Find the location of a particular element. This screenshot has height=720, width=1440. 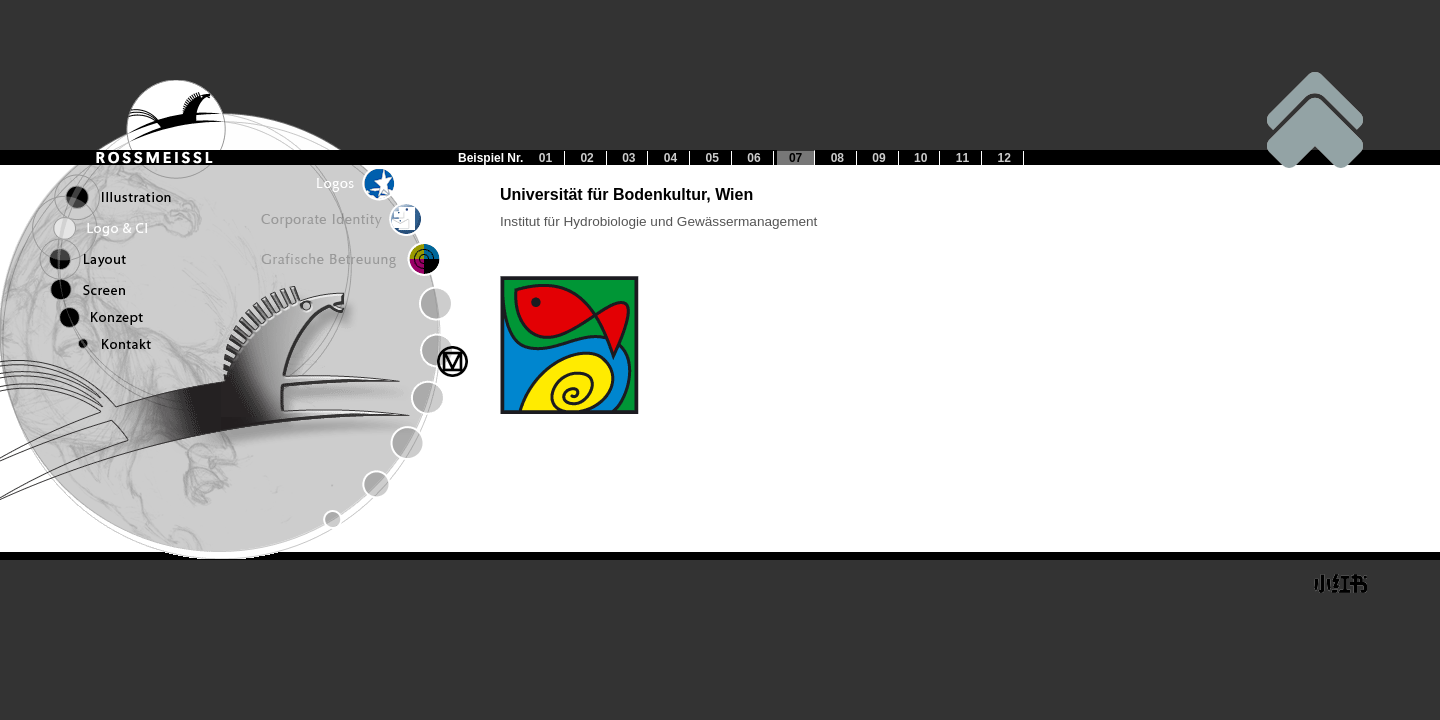

palo alto software company logo is located at coordinates (1315, 120).